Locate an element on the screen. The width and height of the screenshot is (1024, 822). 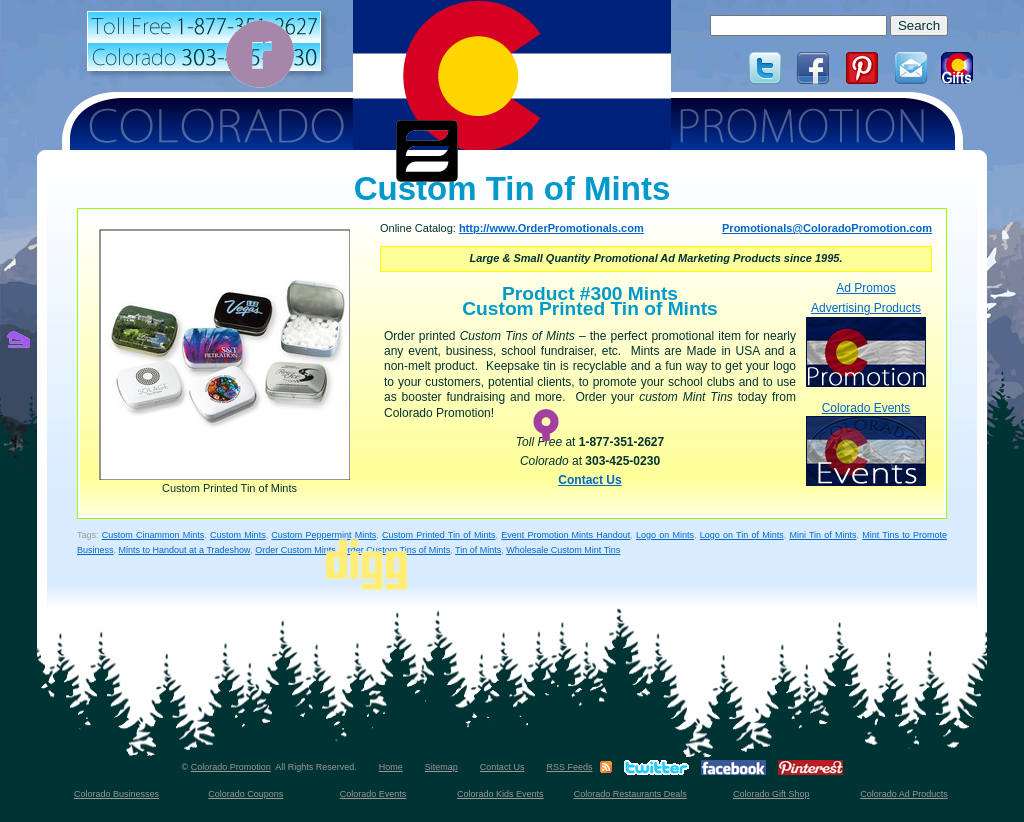
open sourcetree git client is located at coordinates (546, 425).